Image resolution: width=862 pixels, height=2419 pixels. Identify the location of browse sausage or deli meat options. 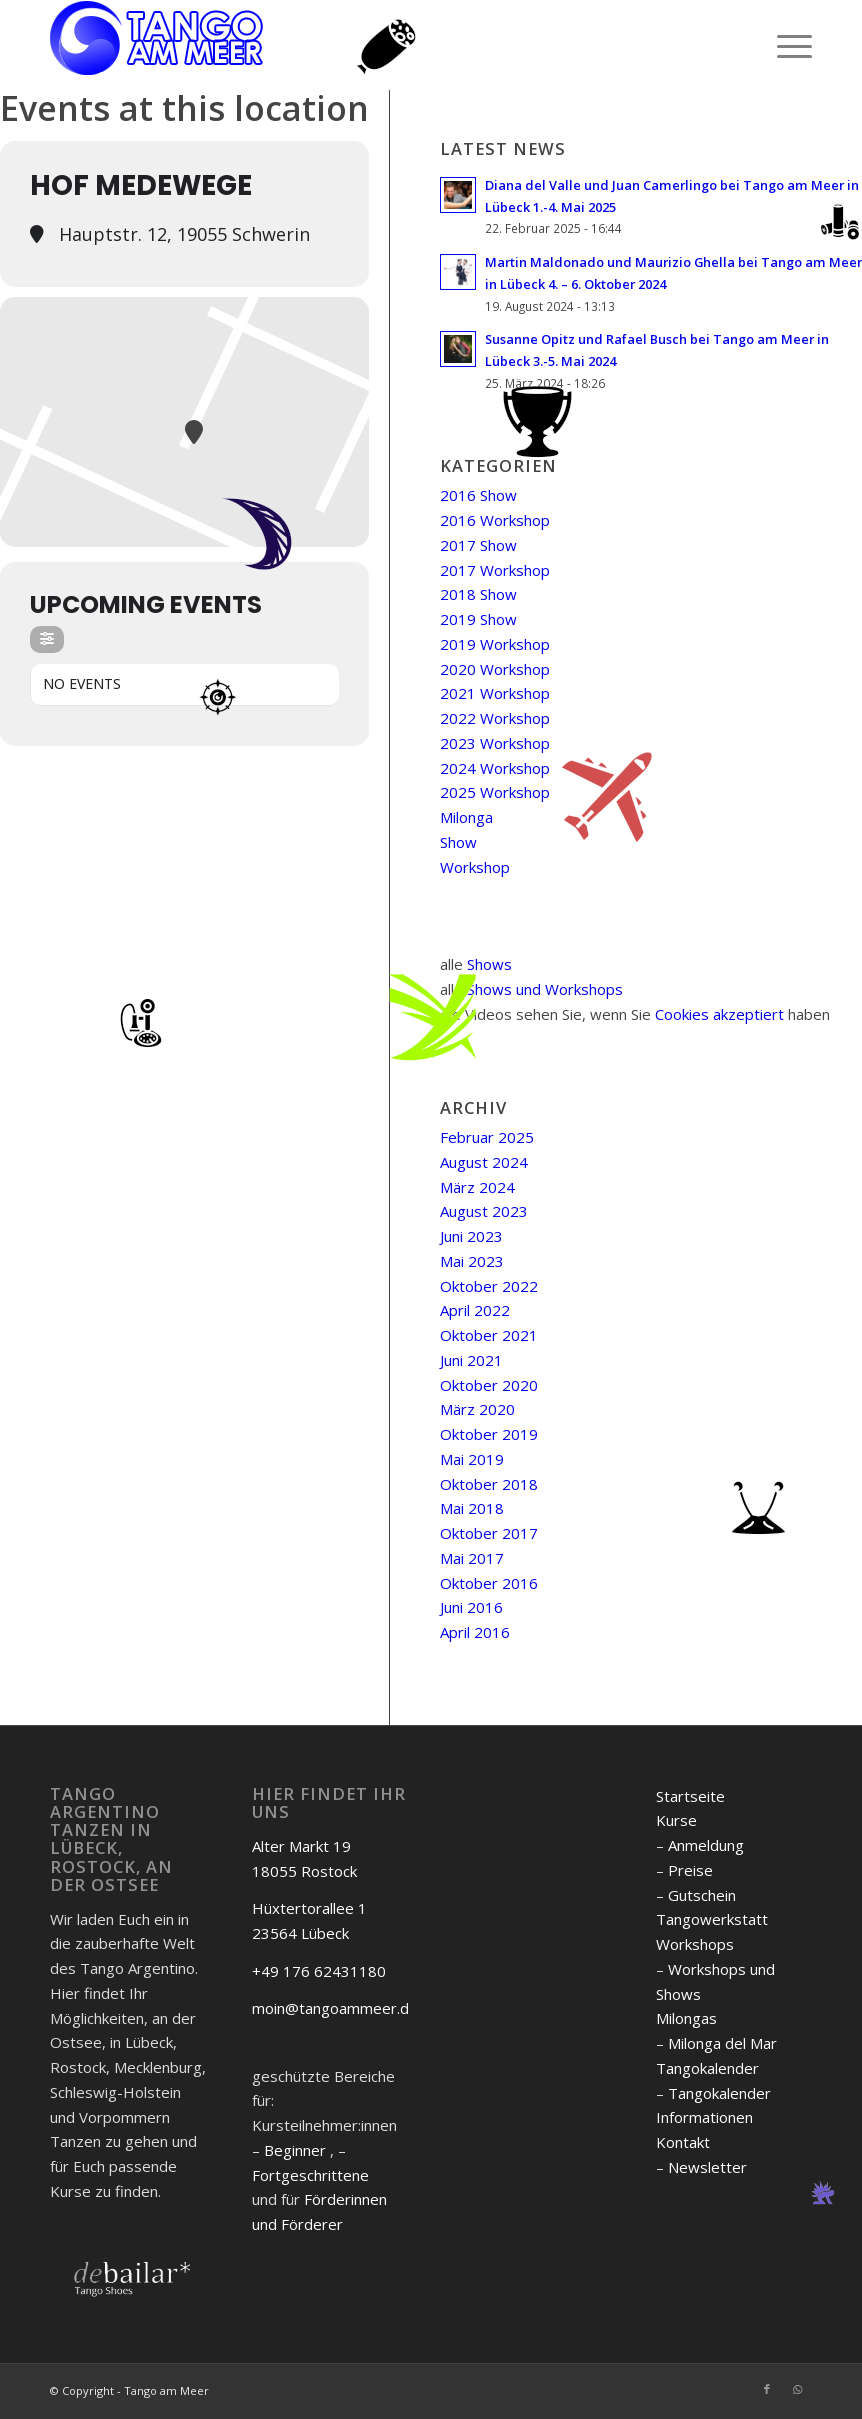
(386, 47).